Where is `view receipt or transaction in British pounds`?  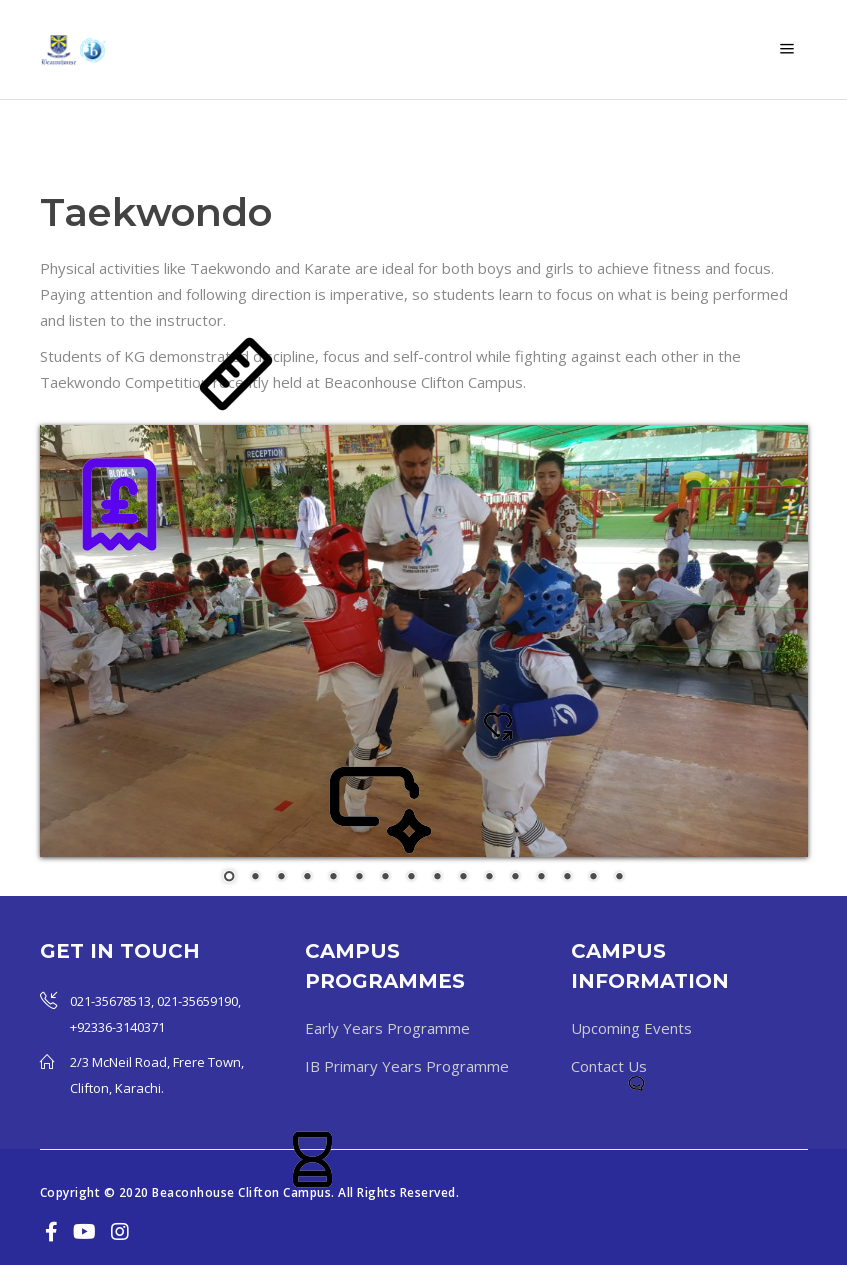
view receipt or transaction in British pounds is located at coordinates (119, 504).